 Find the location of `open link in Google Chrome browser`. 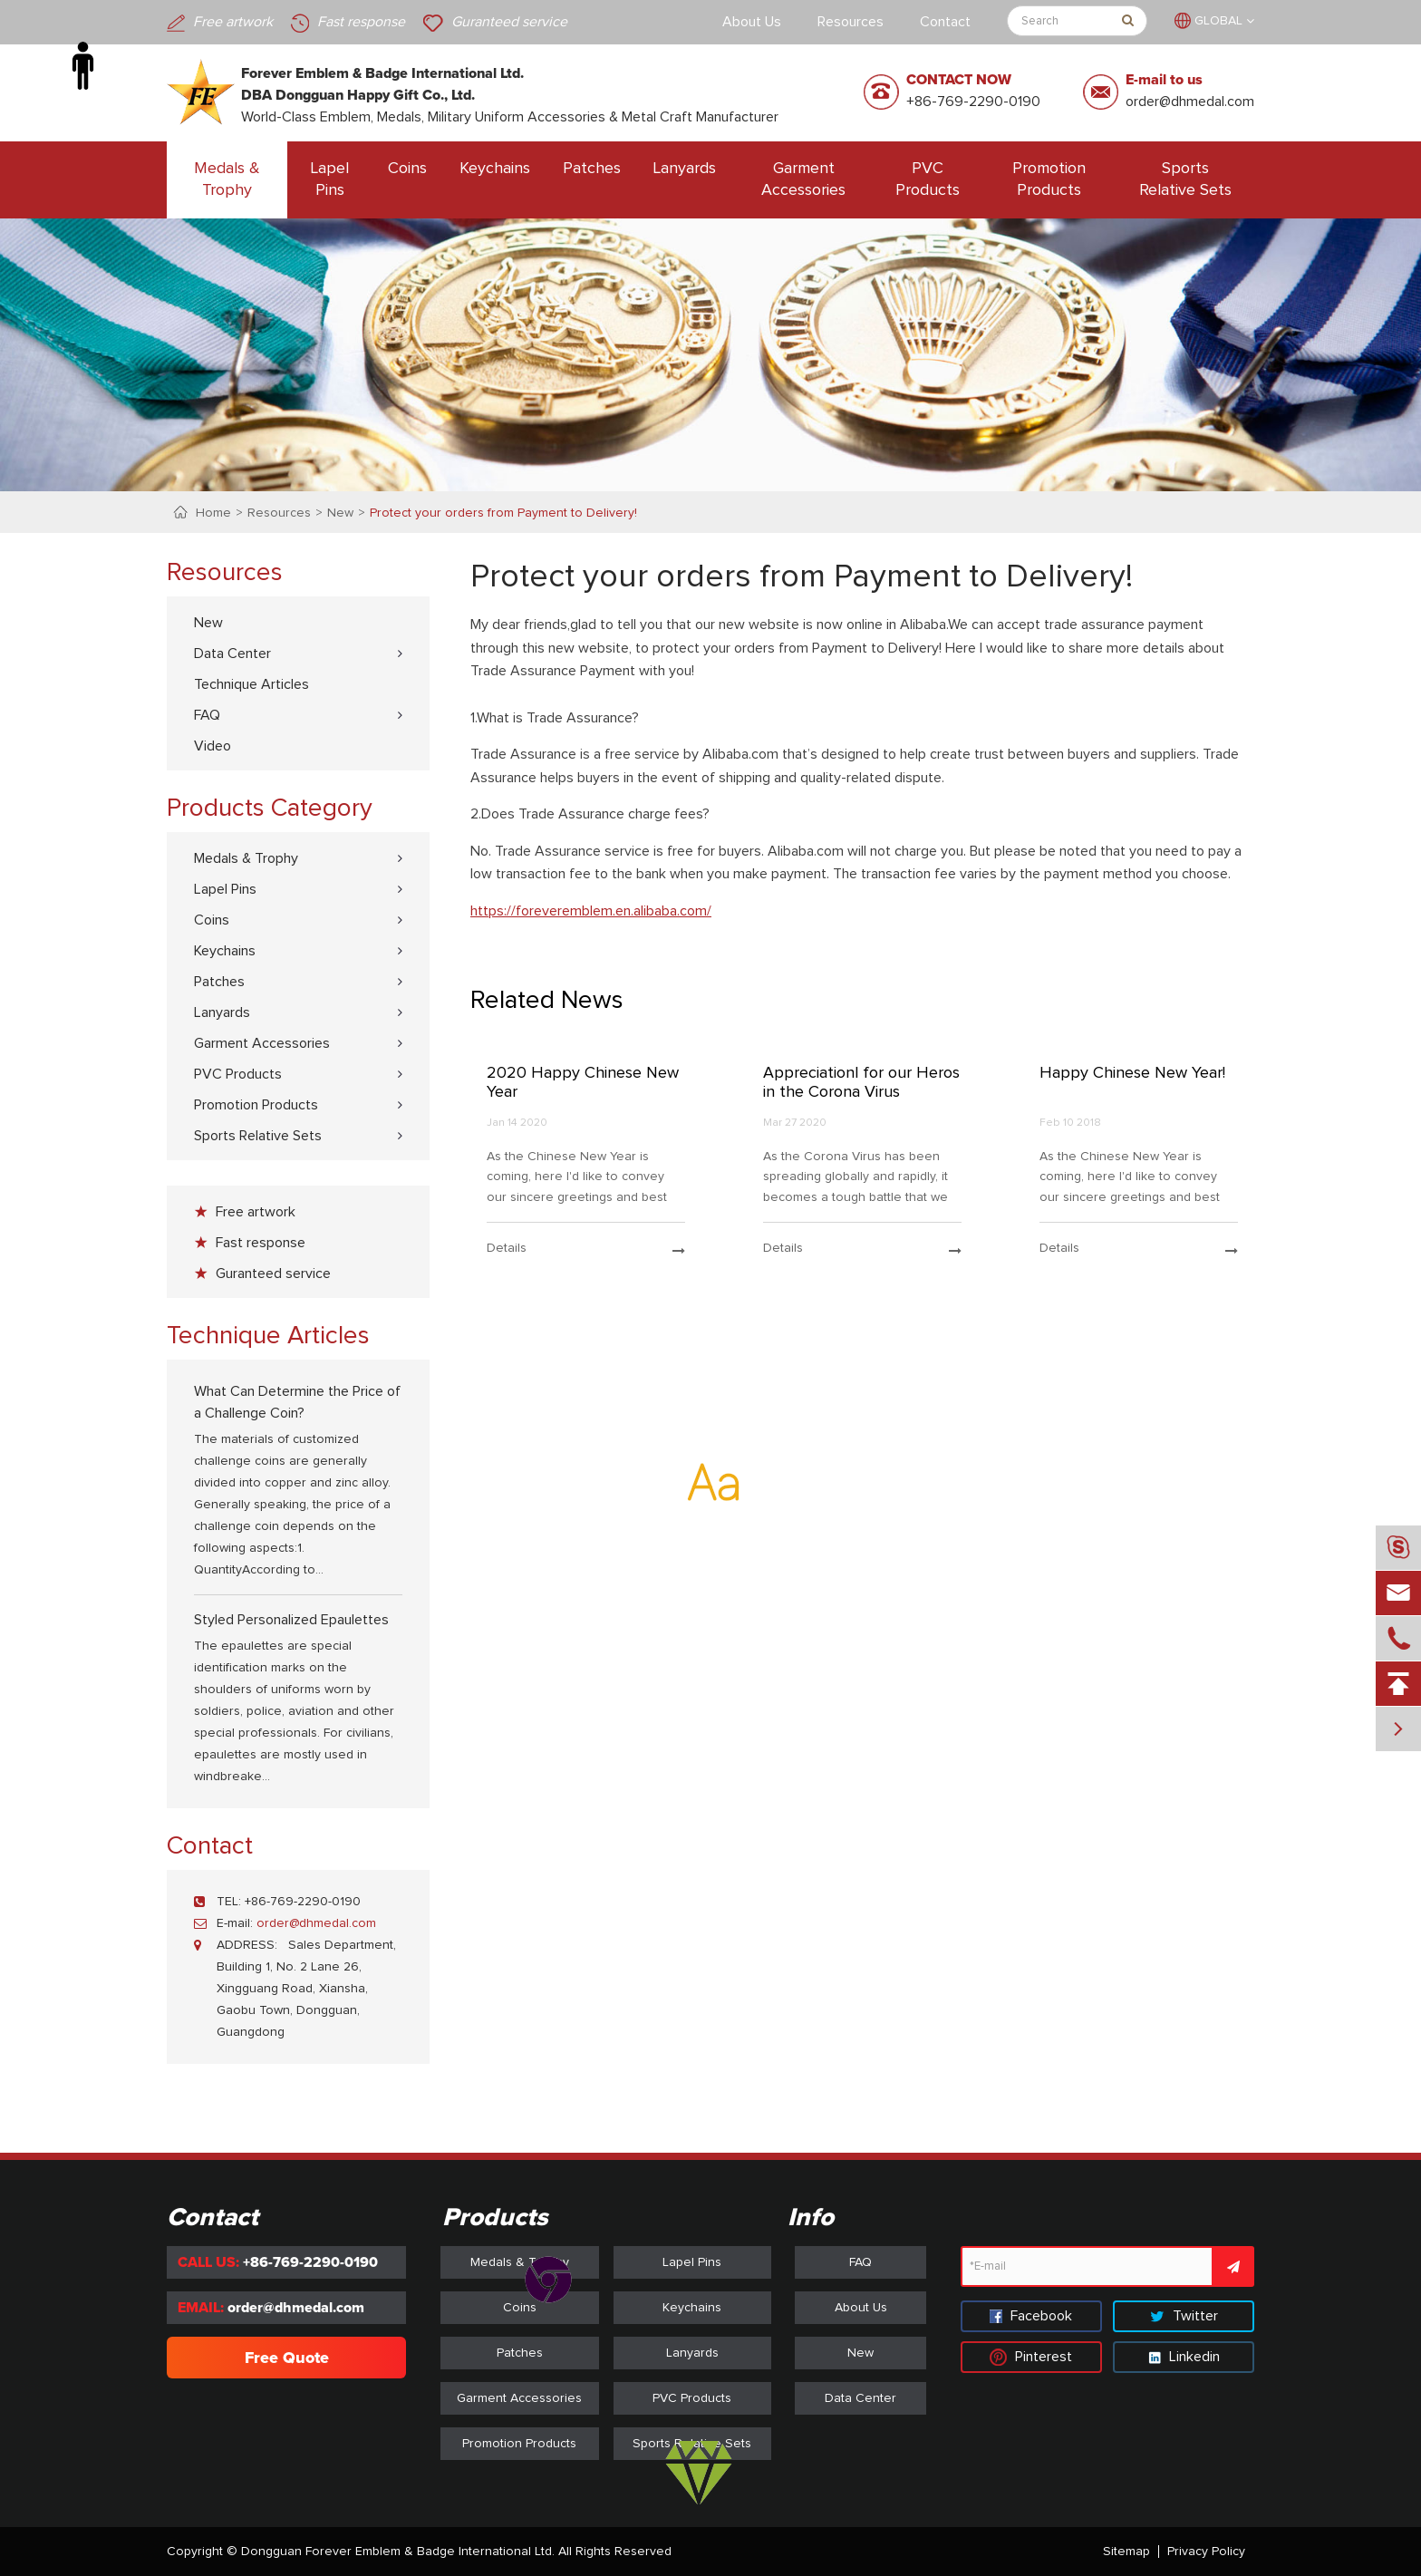

open link in Google Chrome browser is located at coordinates (548, 2280).